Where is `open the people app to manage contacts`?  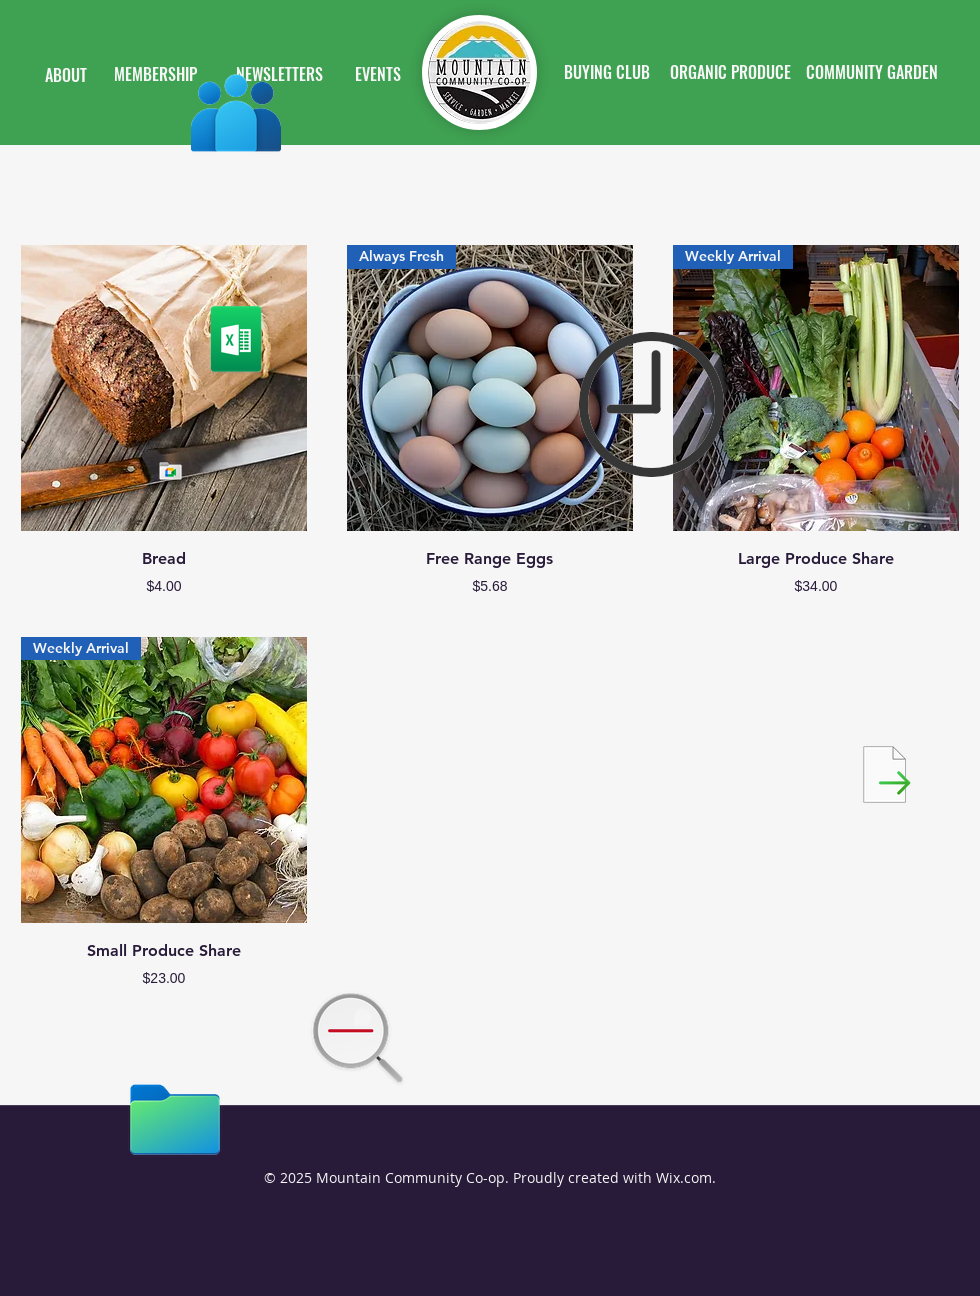
open the people app to manage contacts is located at coordinates (236, 110).